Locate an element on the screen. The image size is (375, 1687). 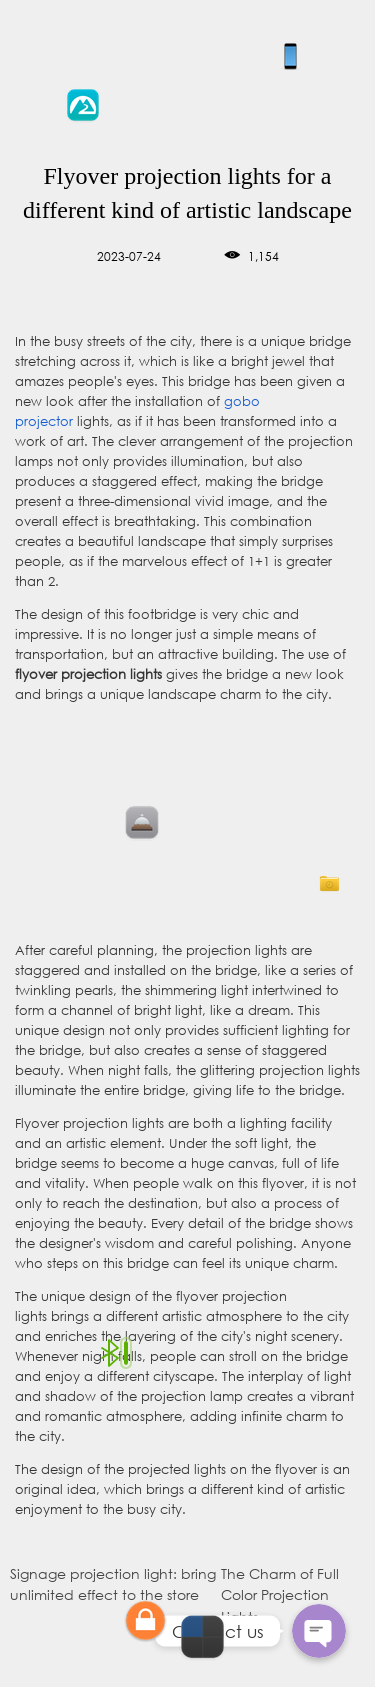
iPhone SE device icon for system identification is located at coordinates (290, 56).